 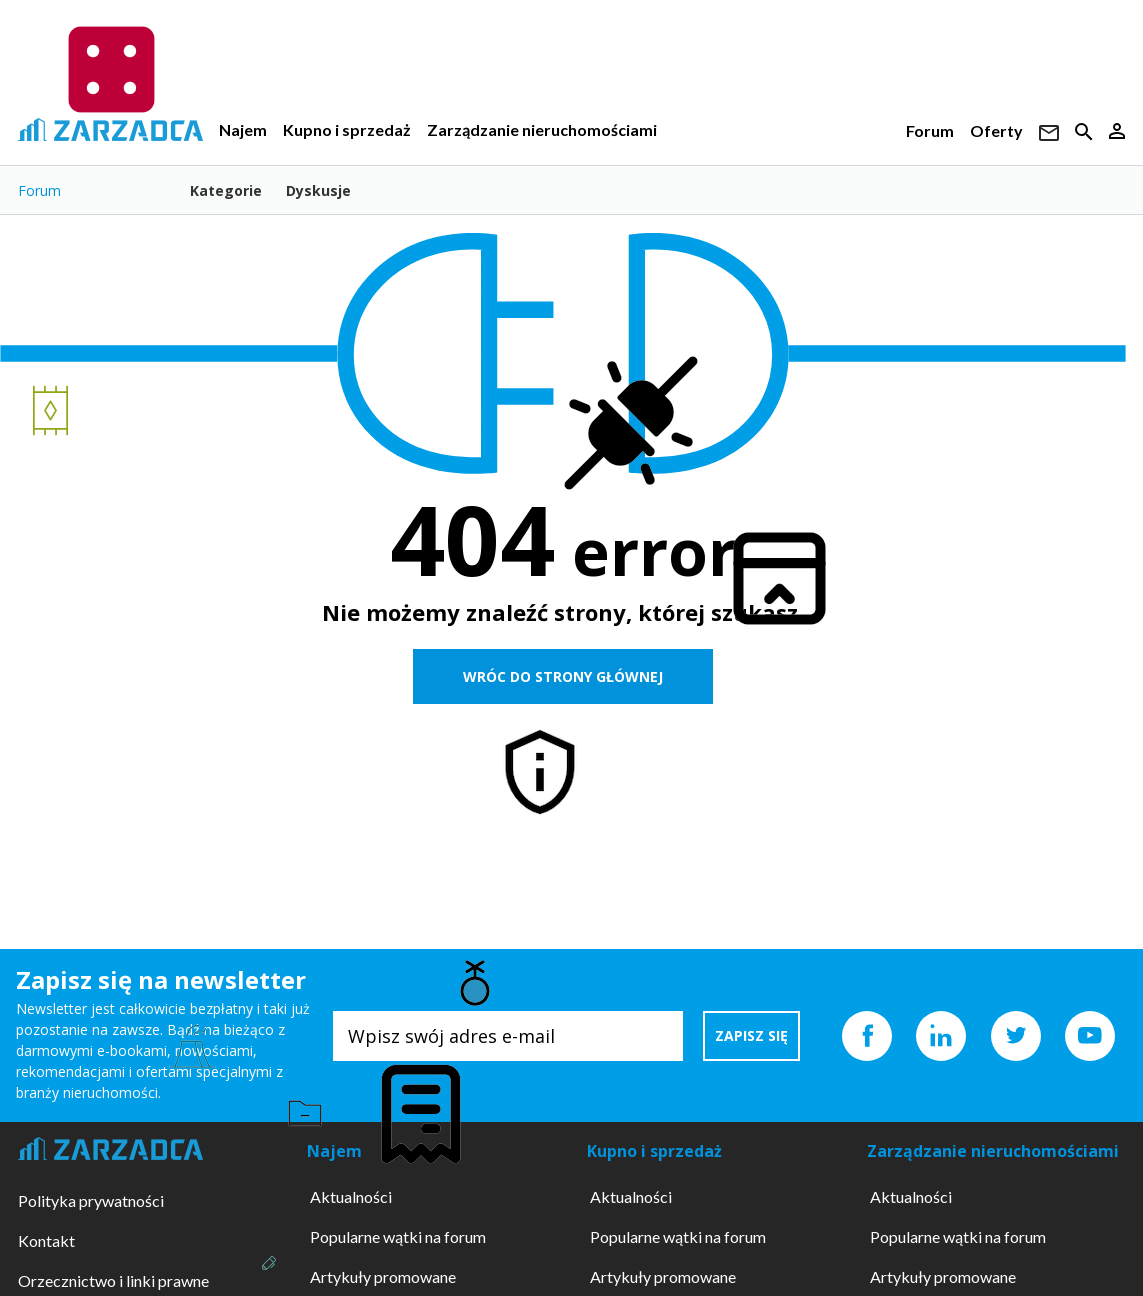 What do you see at coordinates (540, 772) in the screenshot?
I see `view privacy policy or security information` at bounding box center [540, 772].